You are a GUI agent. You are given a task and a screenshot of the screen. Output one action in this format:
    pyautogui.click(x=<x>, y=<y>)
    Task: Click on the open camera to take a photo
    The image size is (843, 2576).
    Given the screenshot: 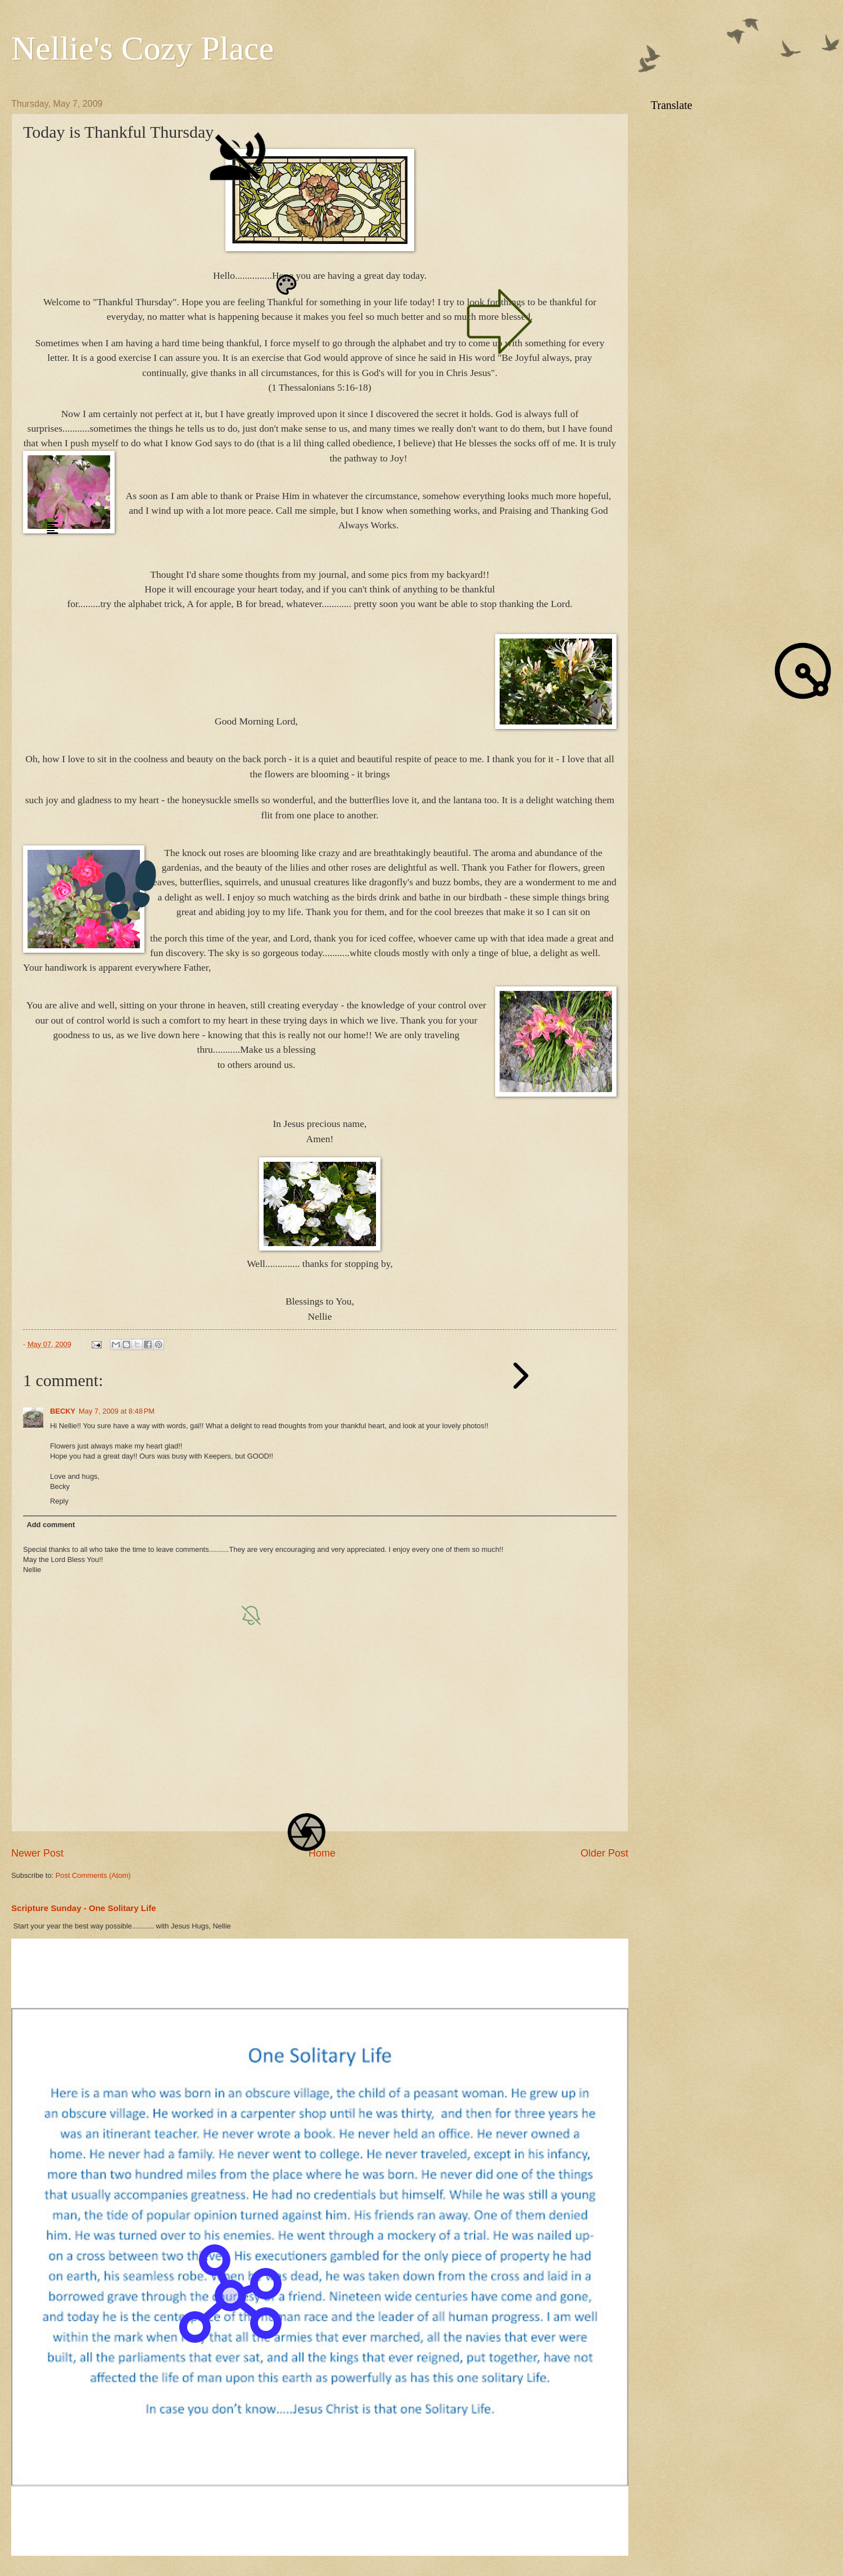 What is the action you would take?
    pyautogui.click(x=306, y=1832)
    